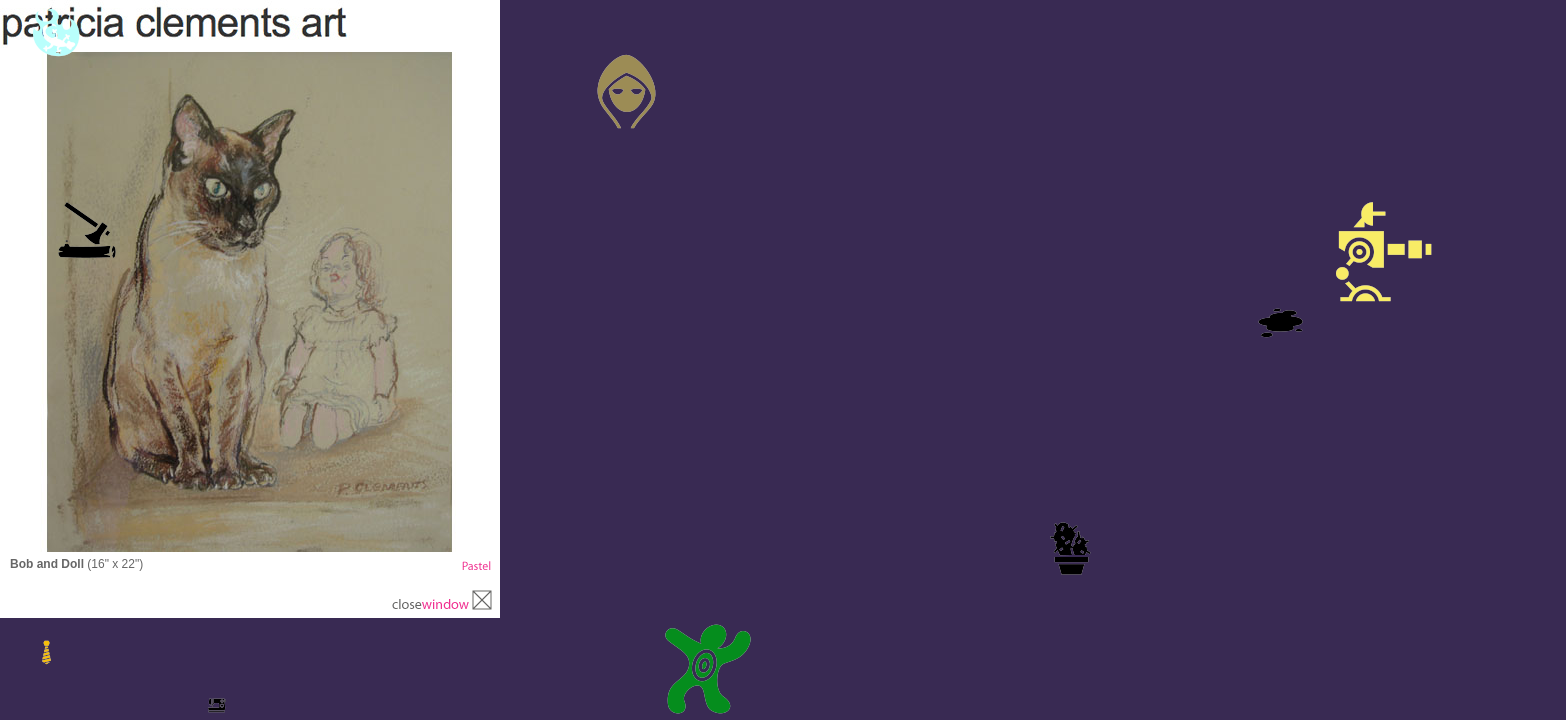  Describe the element at coordinates (1383, 251) in the screenshot. I see `select automated turret weapon` at that location.